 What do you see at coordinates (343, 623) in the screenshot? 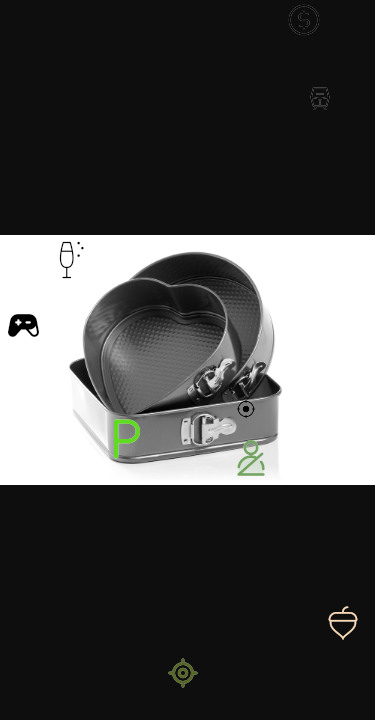
I see `nature or outdoors category indicator` at bounding box center [343, 623].